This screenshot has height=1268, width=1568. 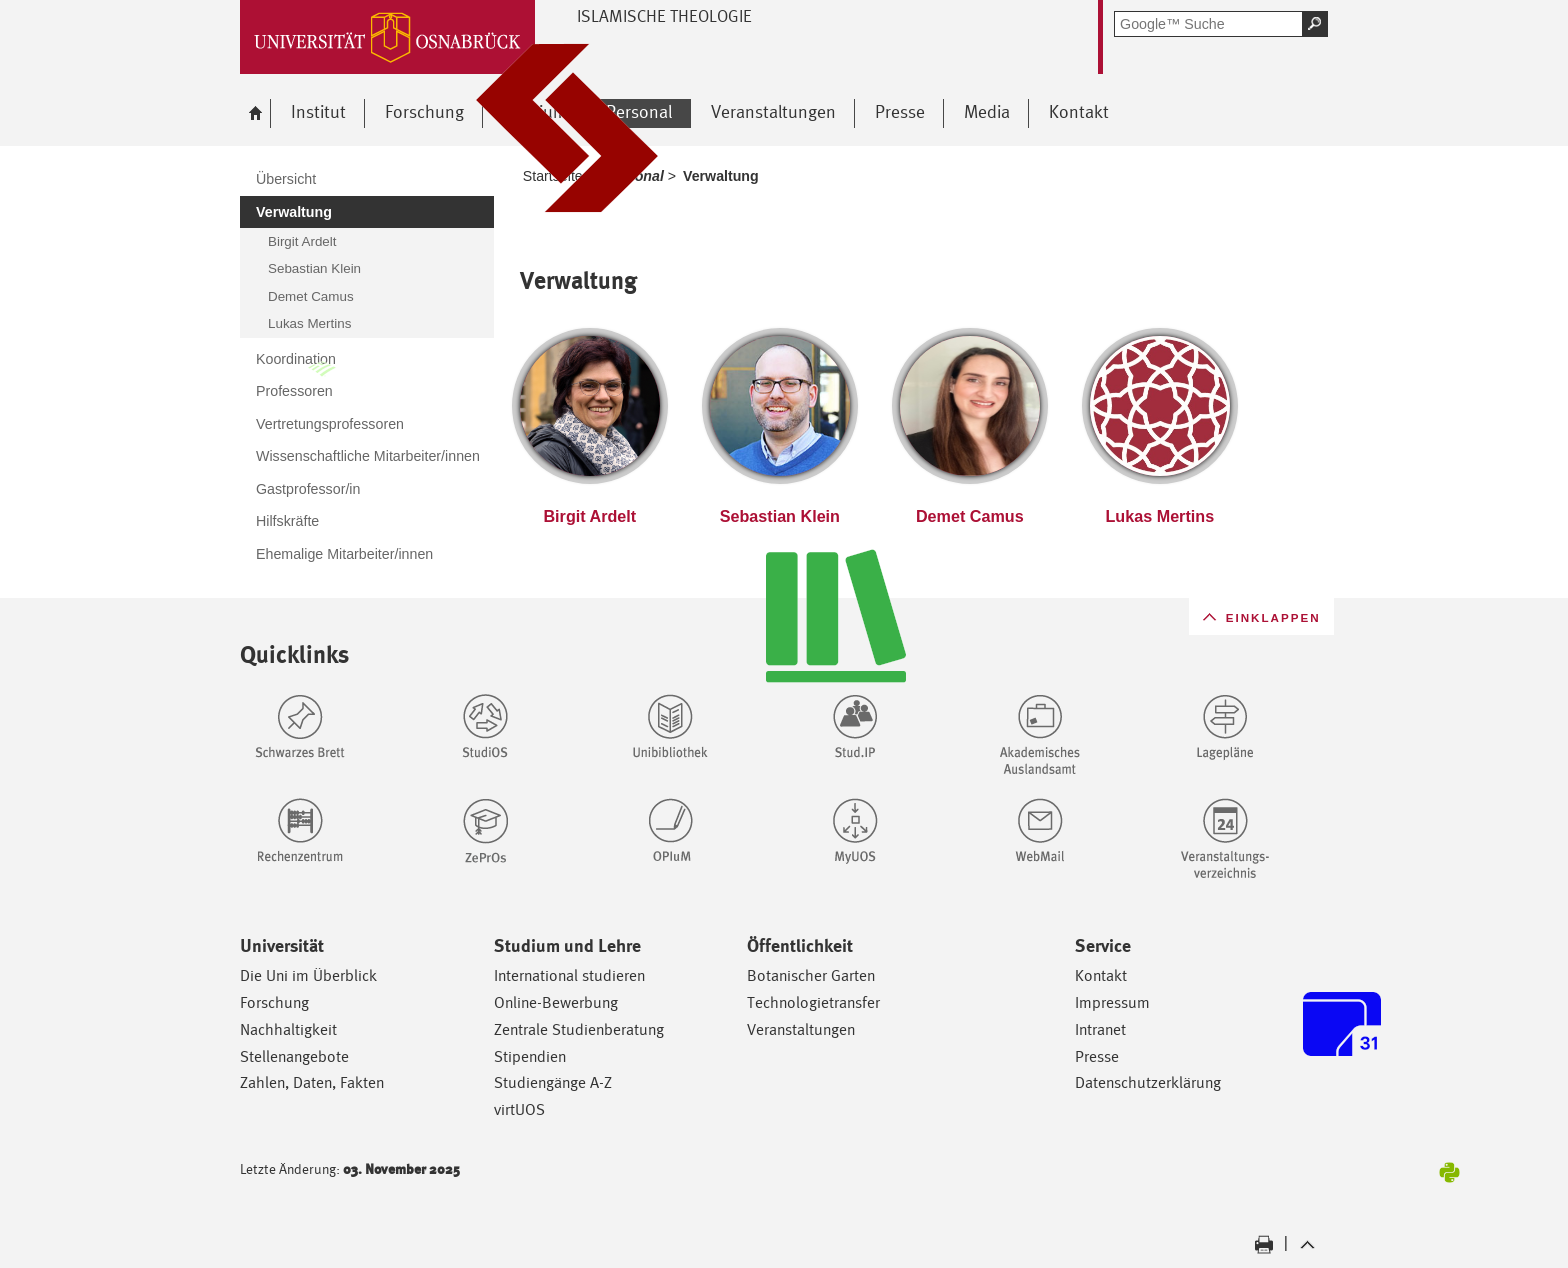 I want to click on open Proton Calendar app, so click(x=1342, y=1024).